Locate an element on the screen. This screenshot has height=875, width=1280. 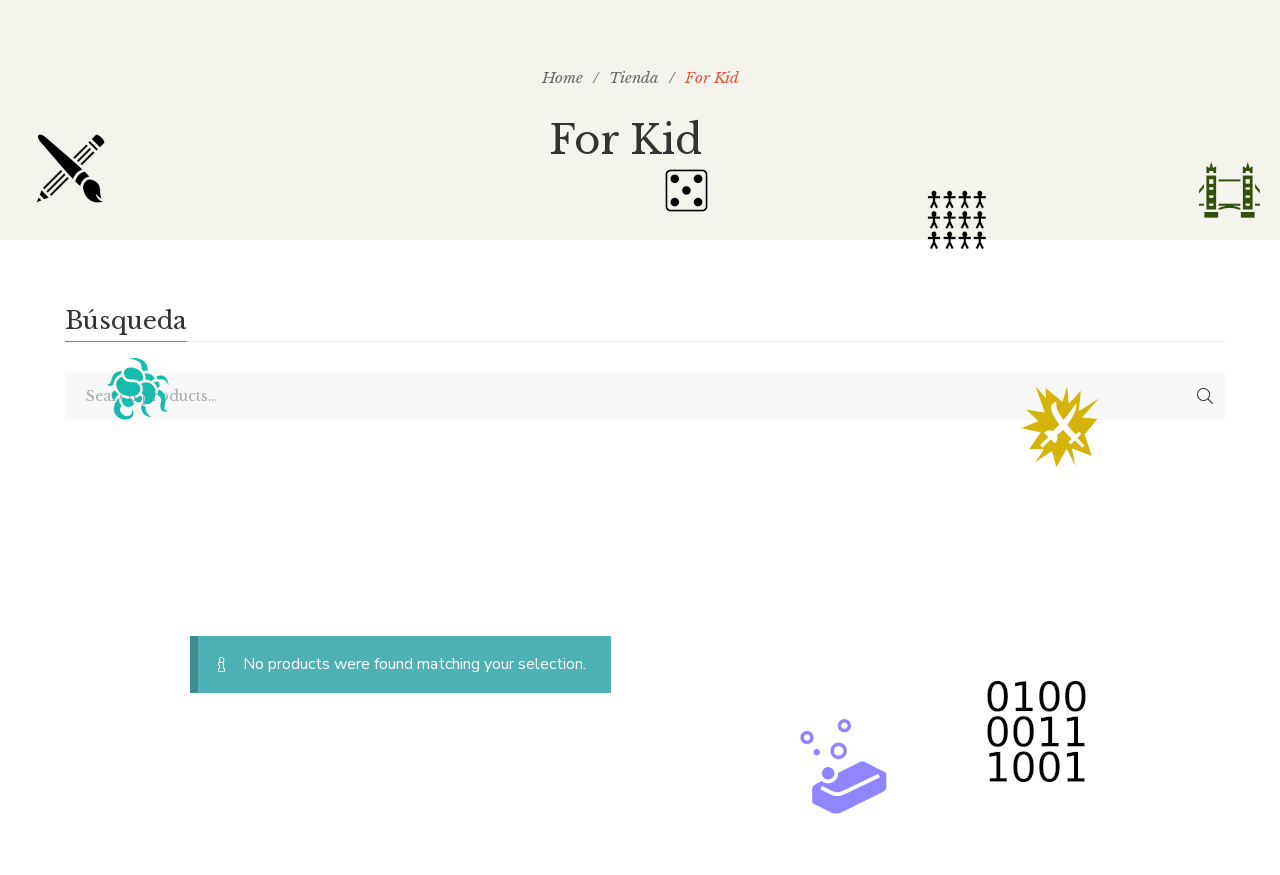
roll the dice or take a random action is located at coordinates (686, 190).